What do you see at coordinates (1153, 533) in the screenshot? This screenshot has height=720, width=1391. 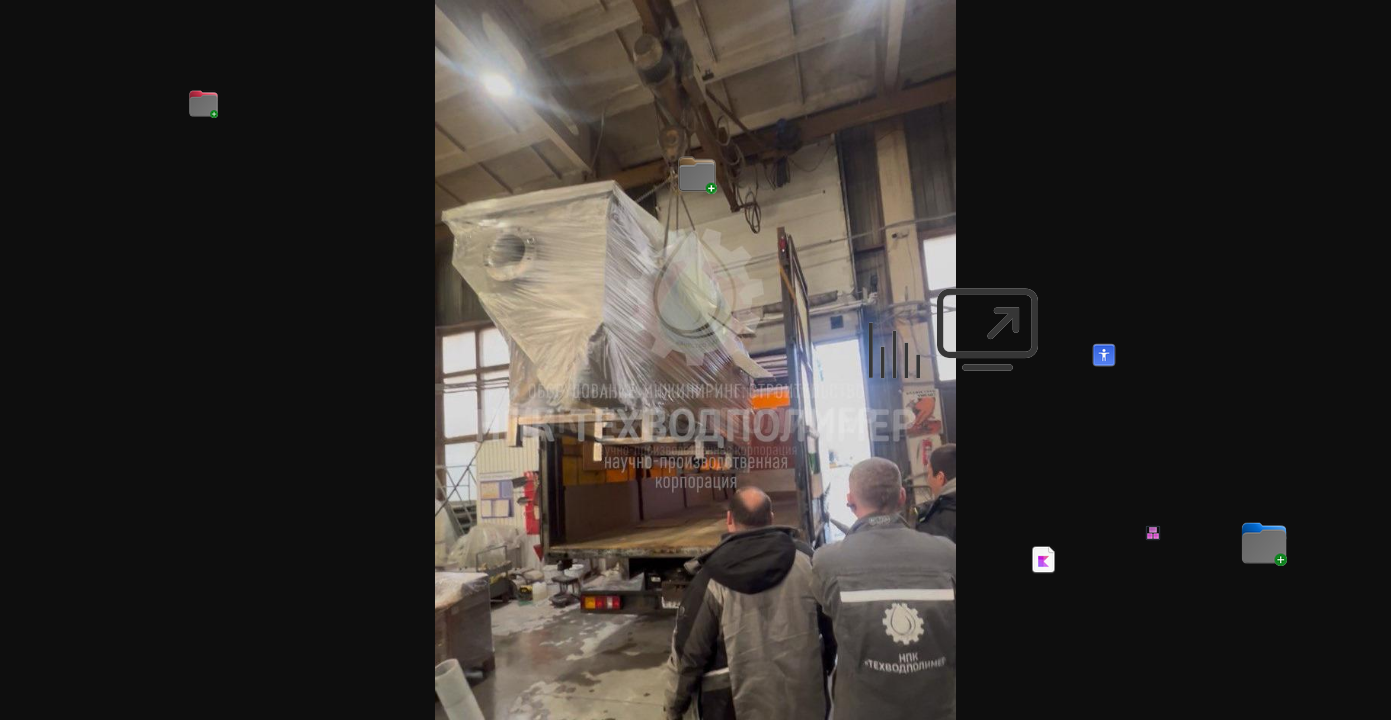 I see `select all items in the current view` at bounding box center [1153, 533].